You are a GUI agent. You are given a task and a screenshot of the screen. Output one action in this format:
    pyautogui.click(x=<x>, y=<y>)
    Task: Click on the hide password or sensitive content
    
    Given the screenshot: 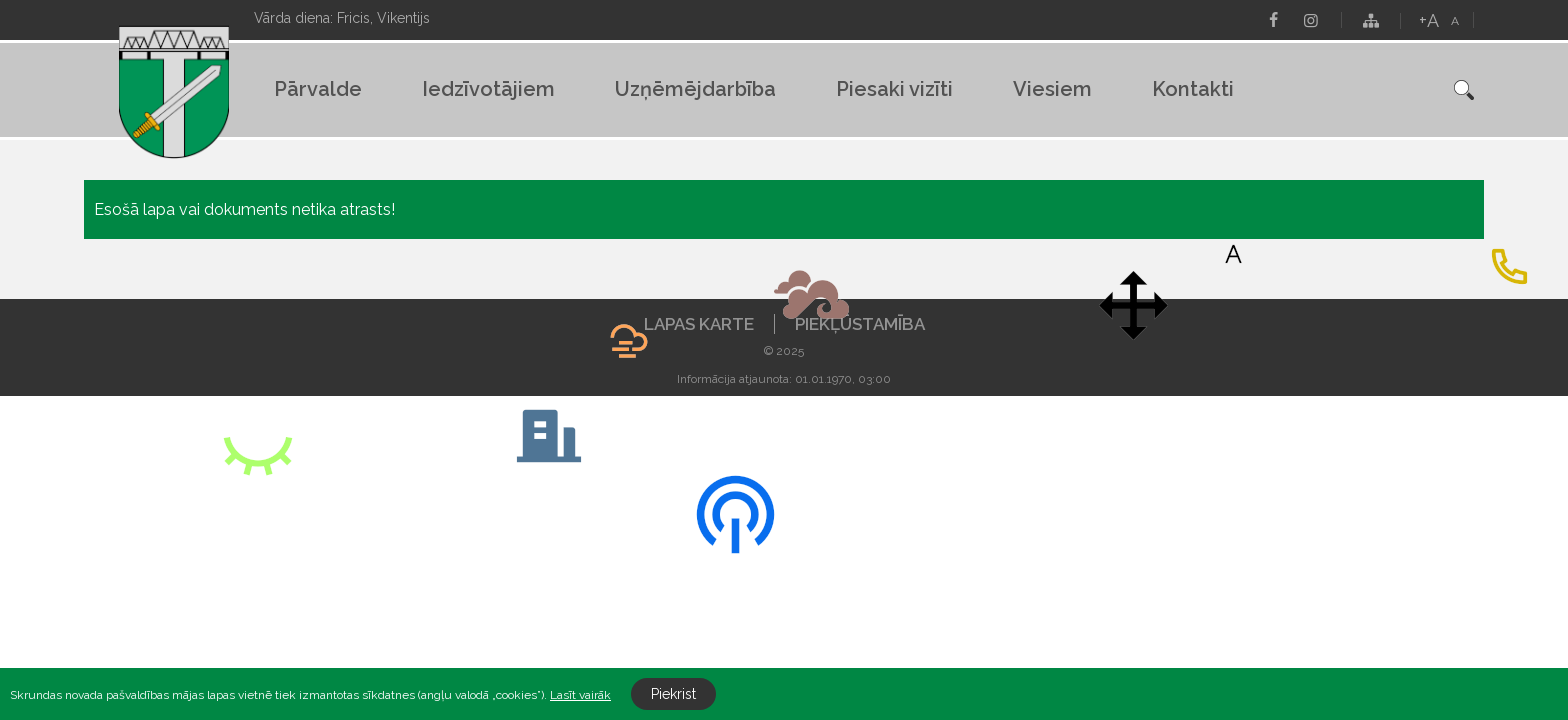 What is the action you would take?
    pyautogui.click(x=258, y=454)
    